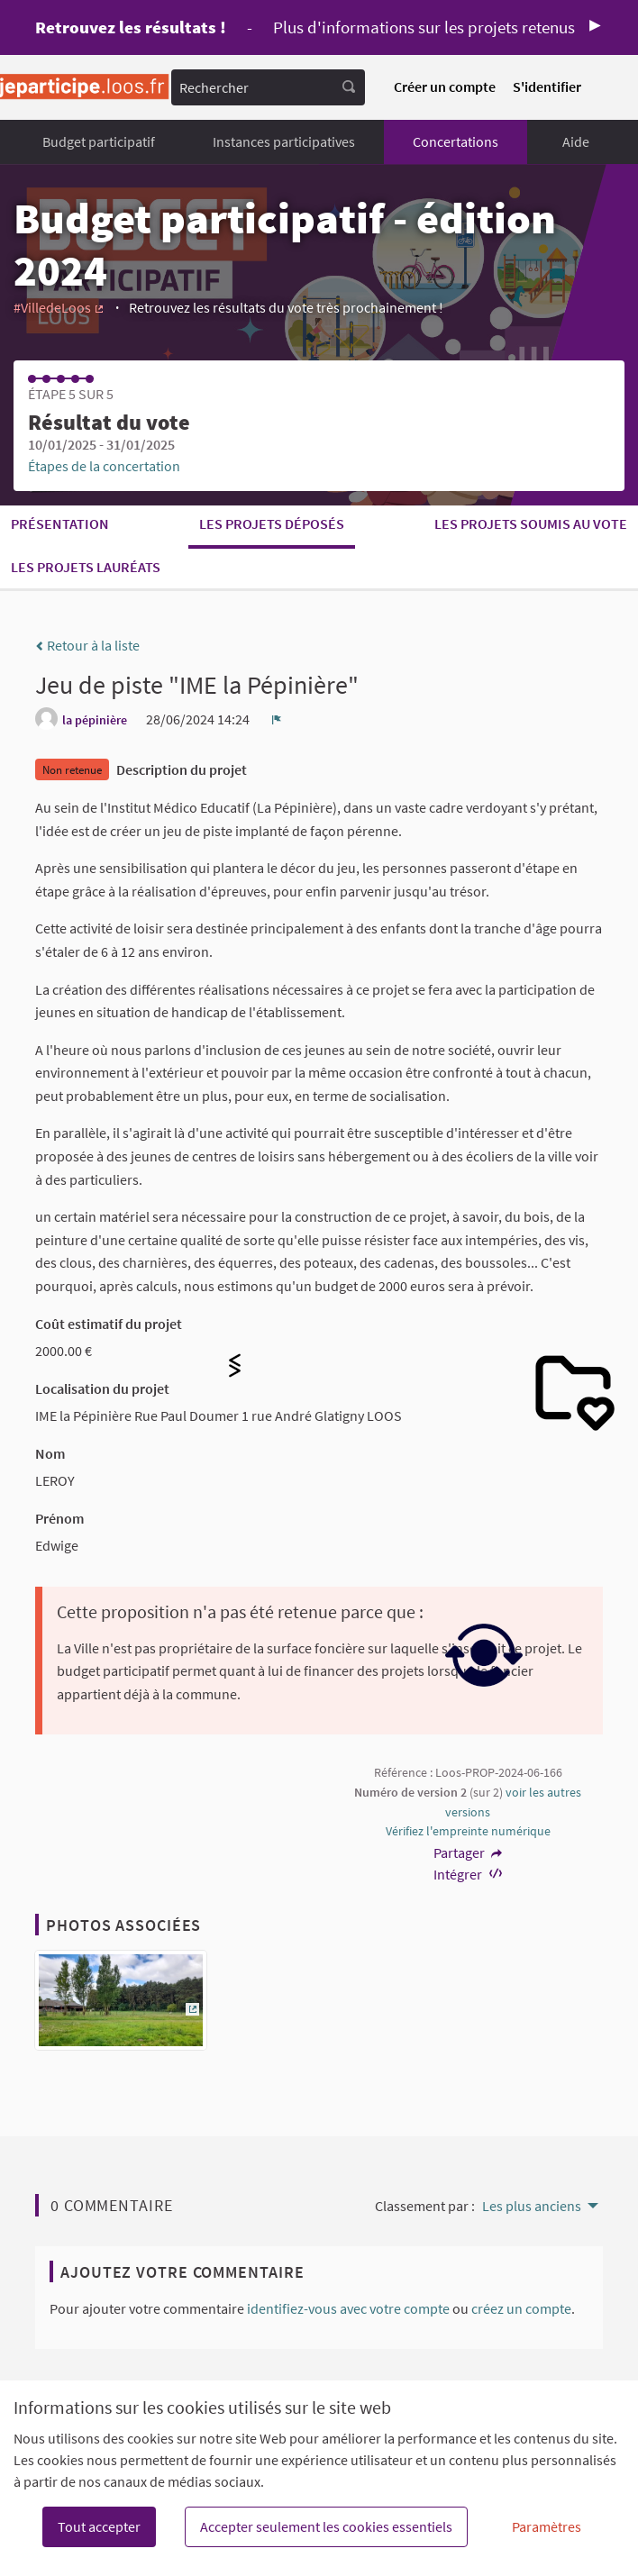 The image size is (638, 2576). I want to click on add folder to favorites, so click(573, 1389).